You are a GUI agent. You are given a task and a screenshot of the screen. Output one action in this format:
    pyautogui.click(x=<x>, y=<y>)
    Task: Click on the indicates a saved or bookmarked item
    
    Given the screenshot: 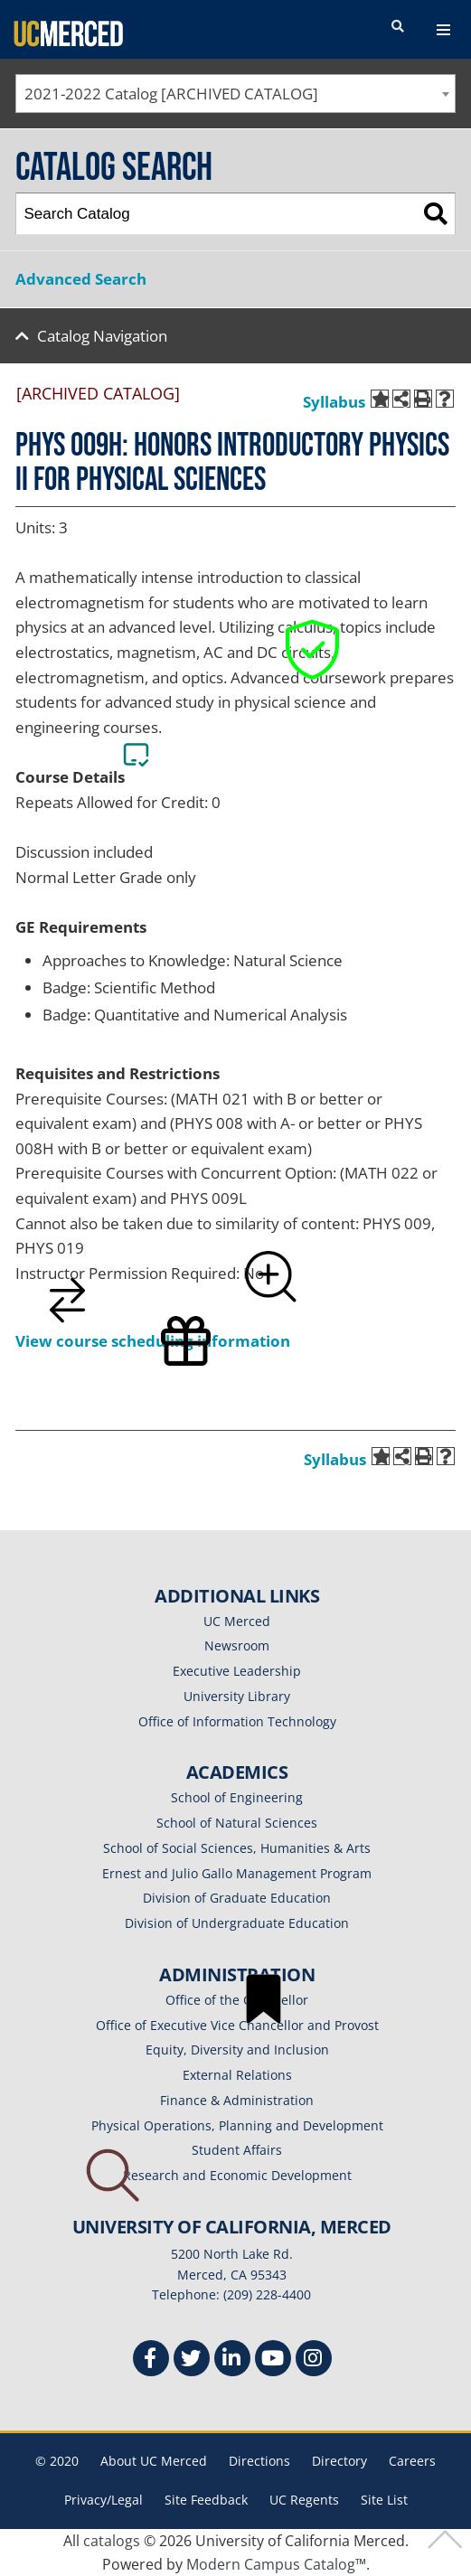 What is the action you would take?
    pyautogui.click(x=263, y=1998)
    